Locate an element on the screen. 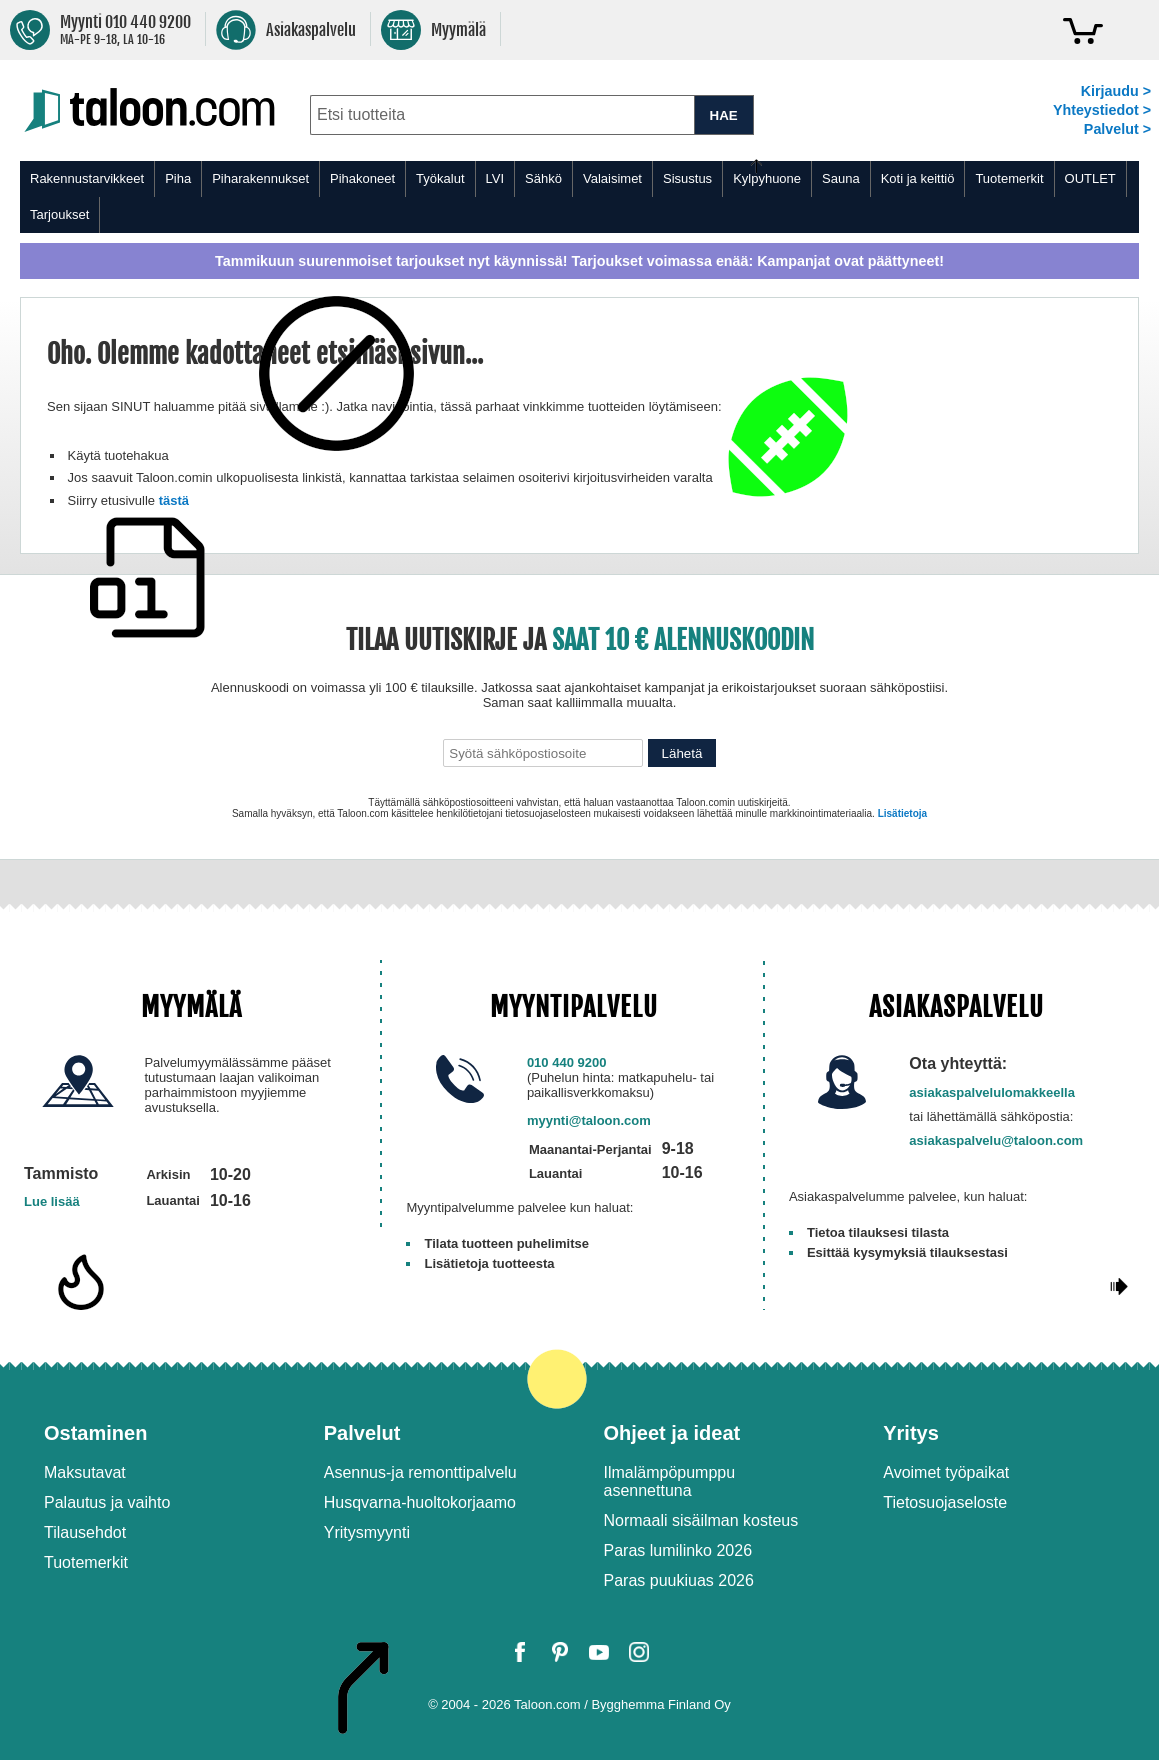 This screenshot has height=1760, width=1159. view or open a binary file is located at coordinates (155, 577).